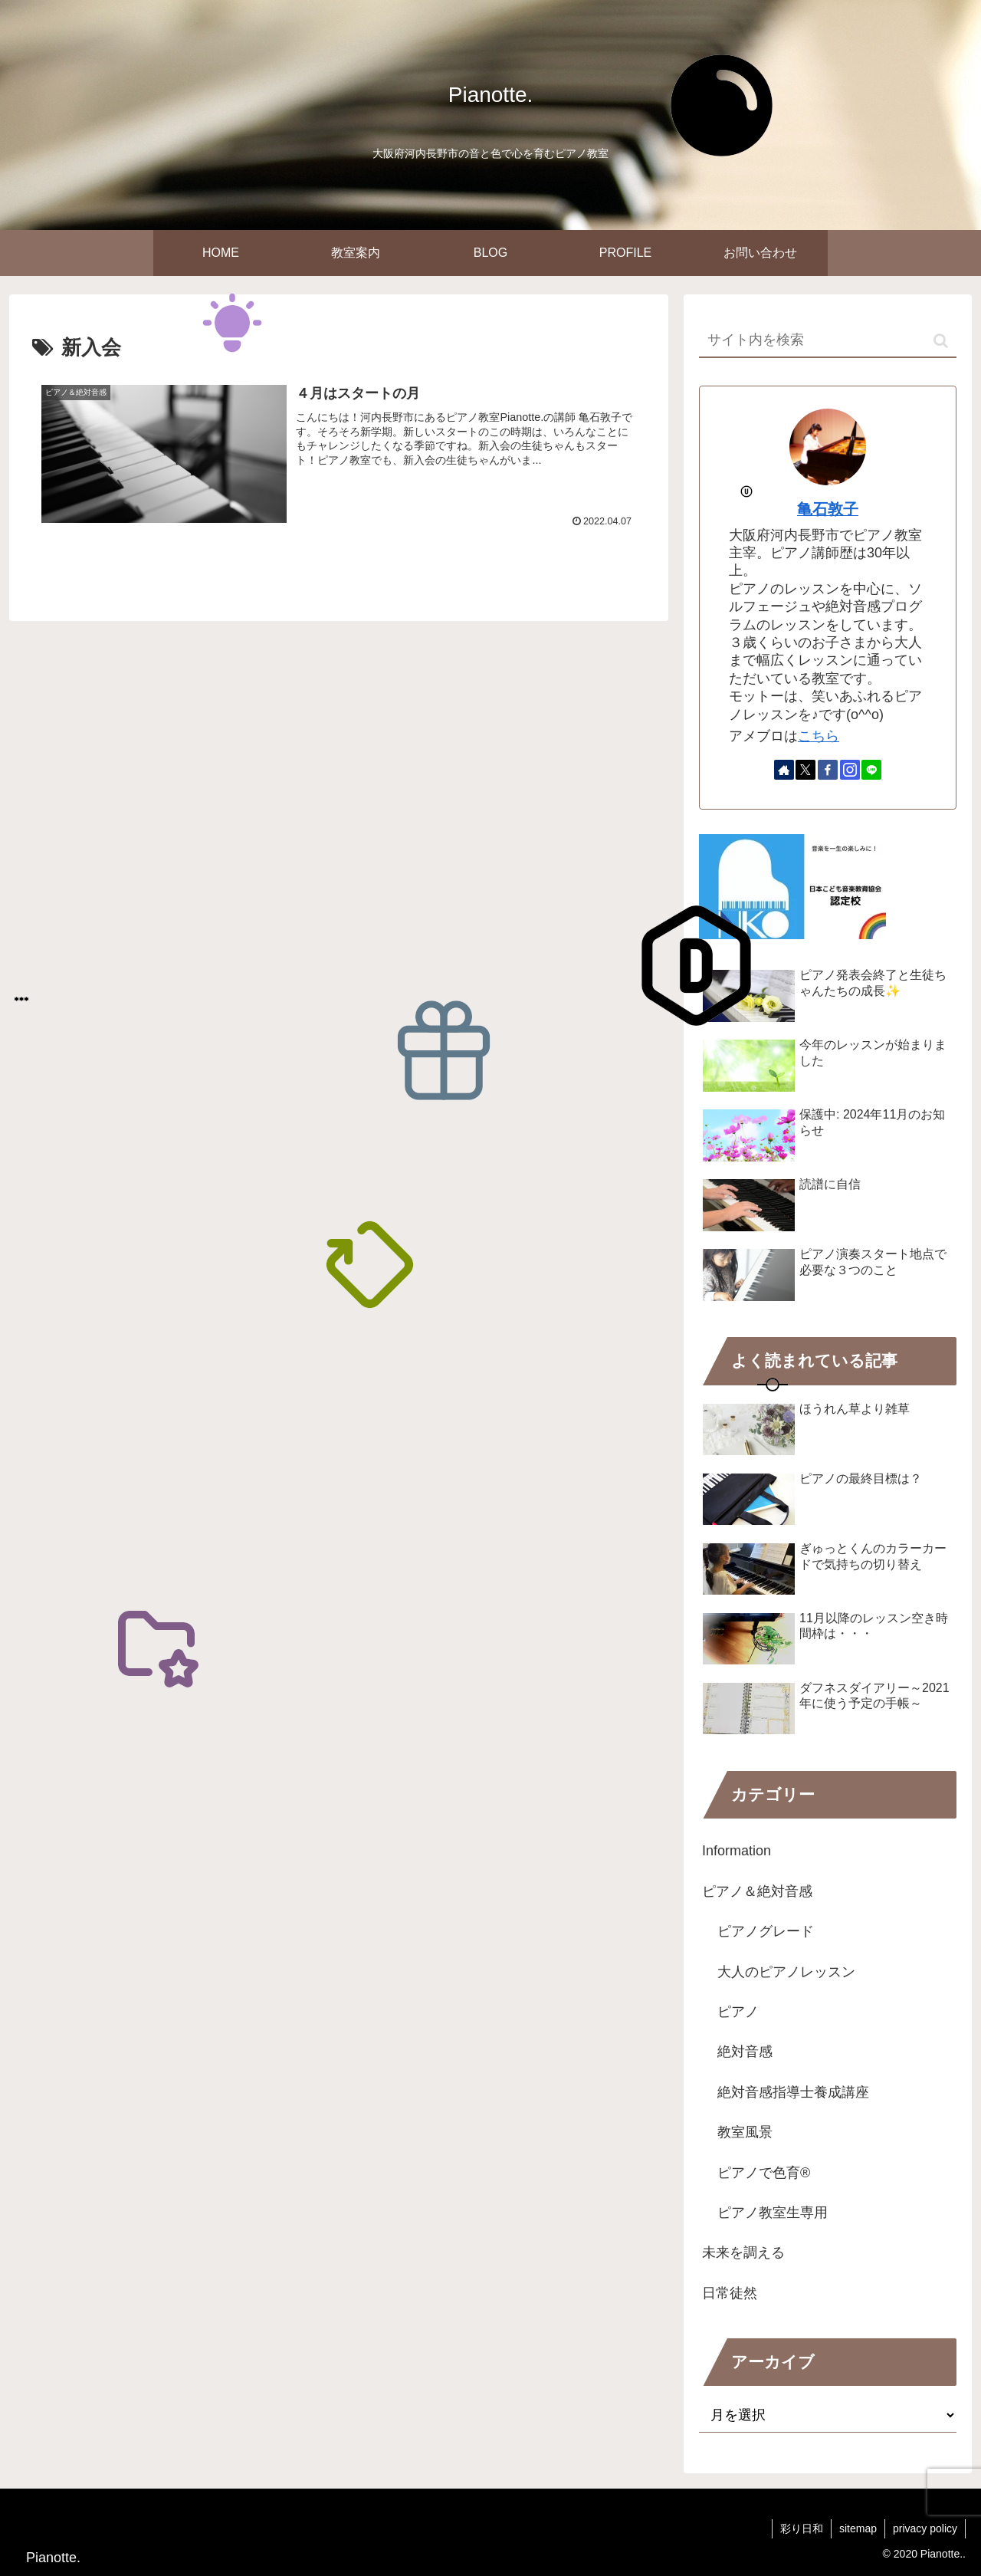  I want to click on enter or manage your password, so click(21, 999).